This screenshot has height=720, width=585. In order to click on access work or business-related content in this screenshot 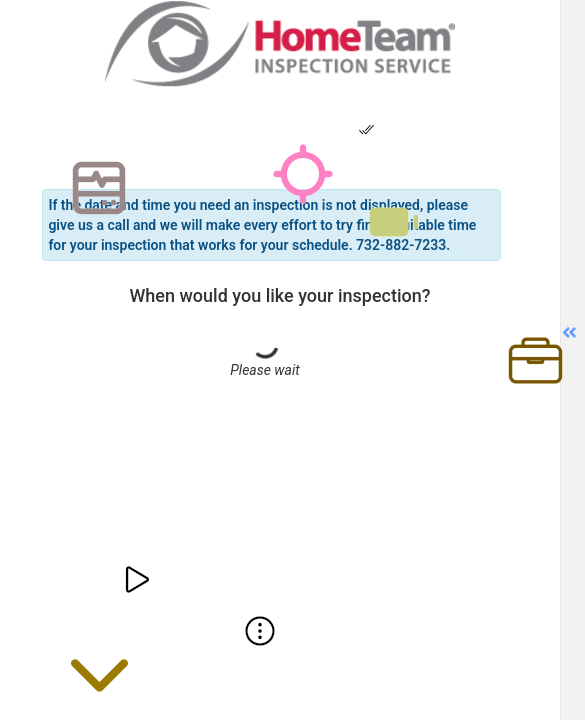, I will do `click(535, 360)`.